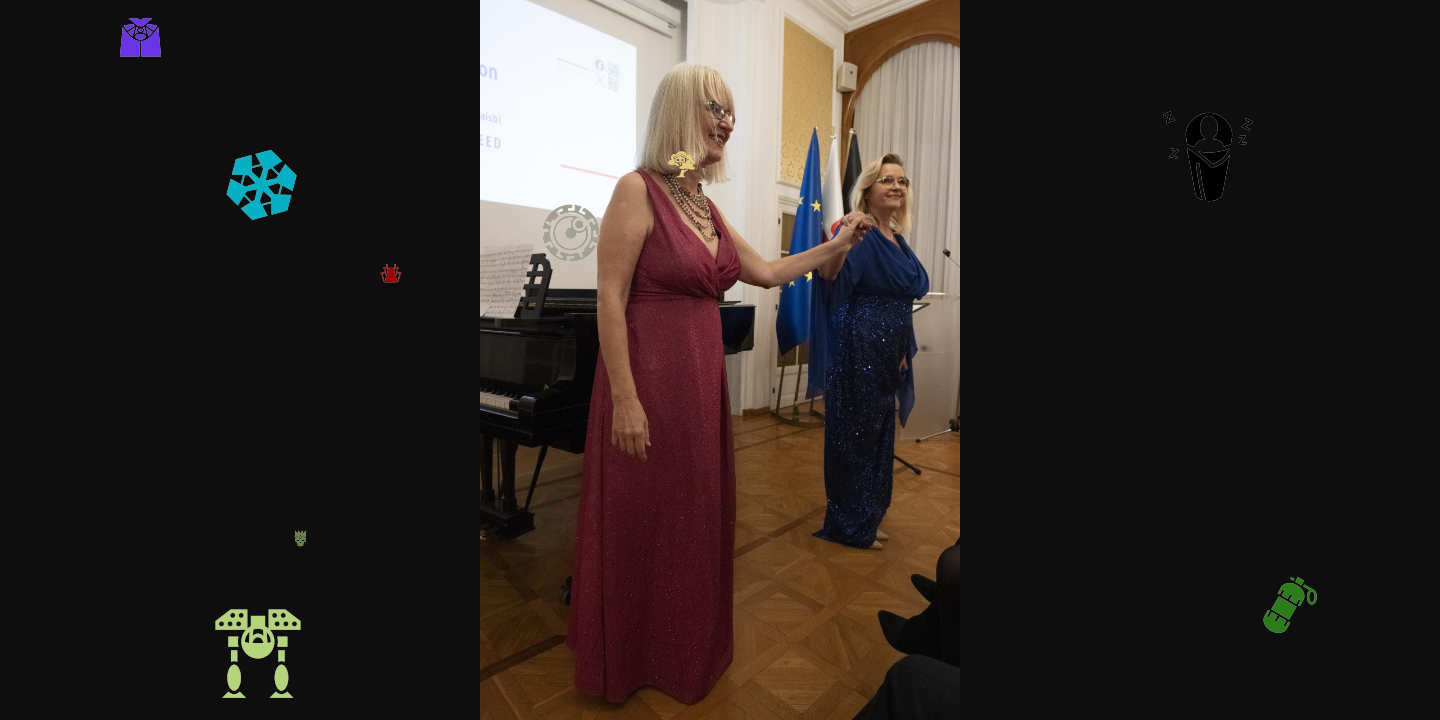  Describe the element at coordinates (258, 654) in the screenshot. I see `select missile mech unit in game` at that location.